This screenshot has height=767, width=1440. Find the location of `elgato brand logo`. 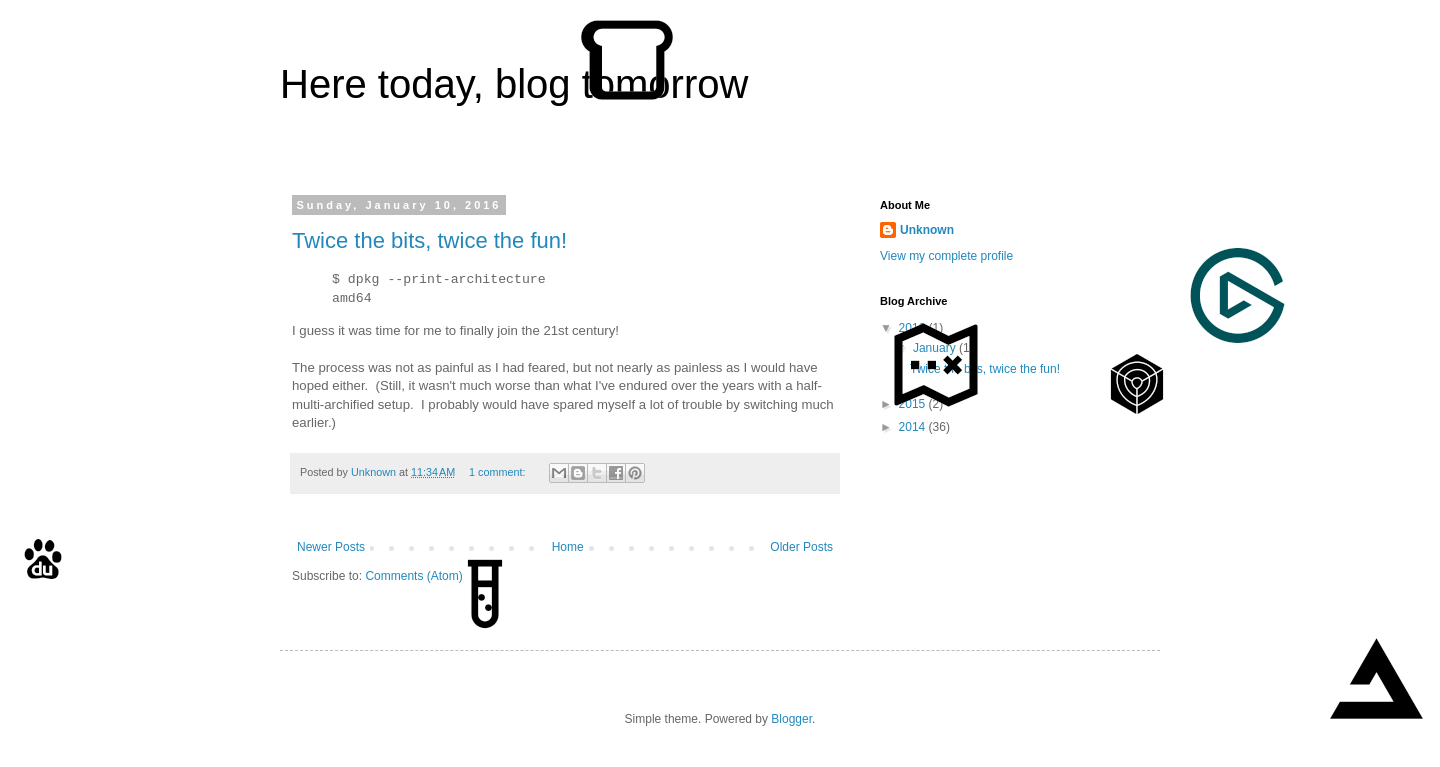

elgato brand logo is located at coordinates (1237, 295).